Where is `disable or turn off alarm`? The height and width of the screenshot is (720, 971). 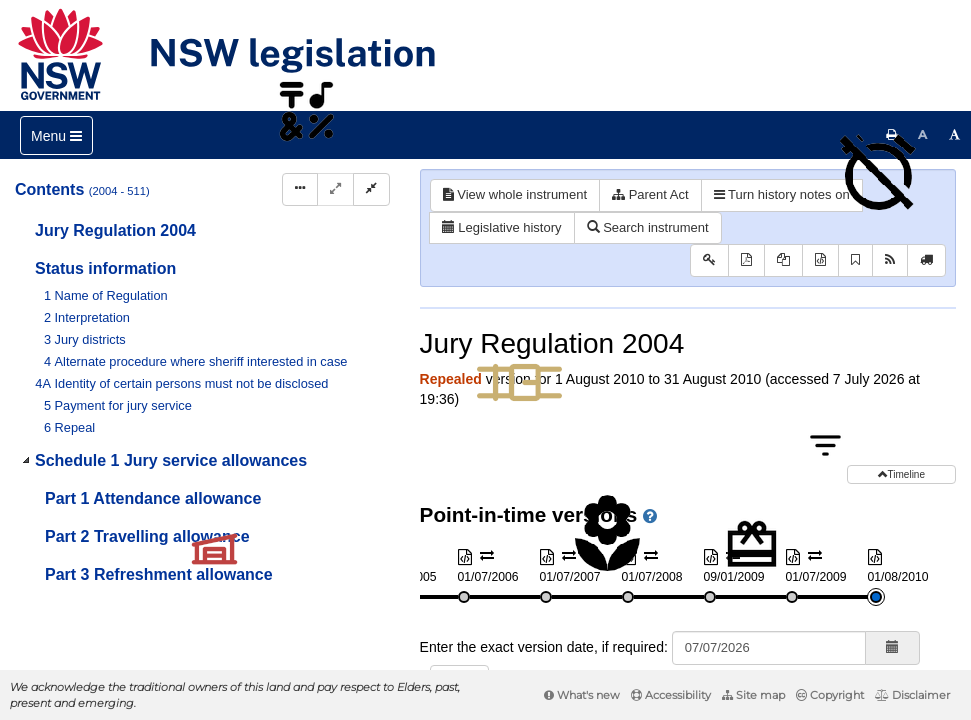
disable or turn off alarm is located at coordinates (878, 172).